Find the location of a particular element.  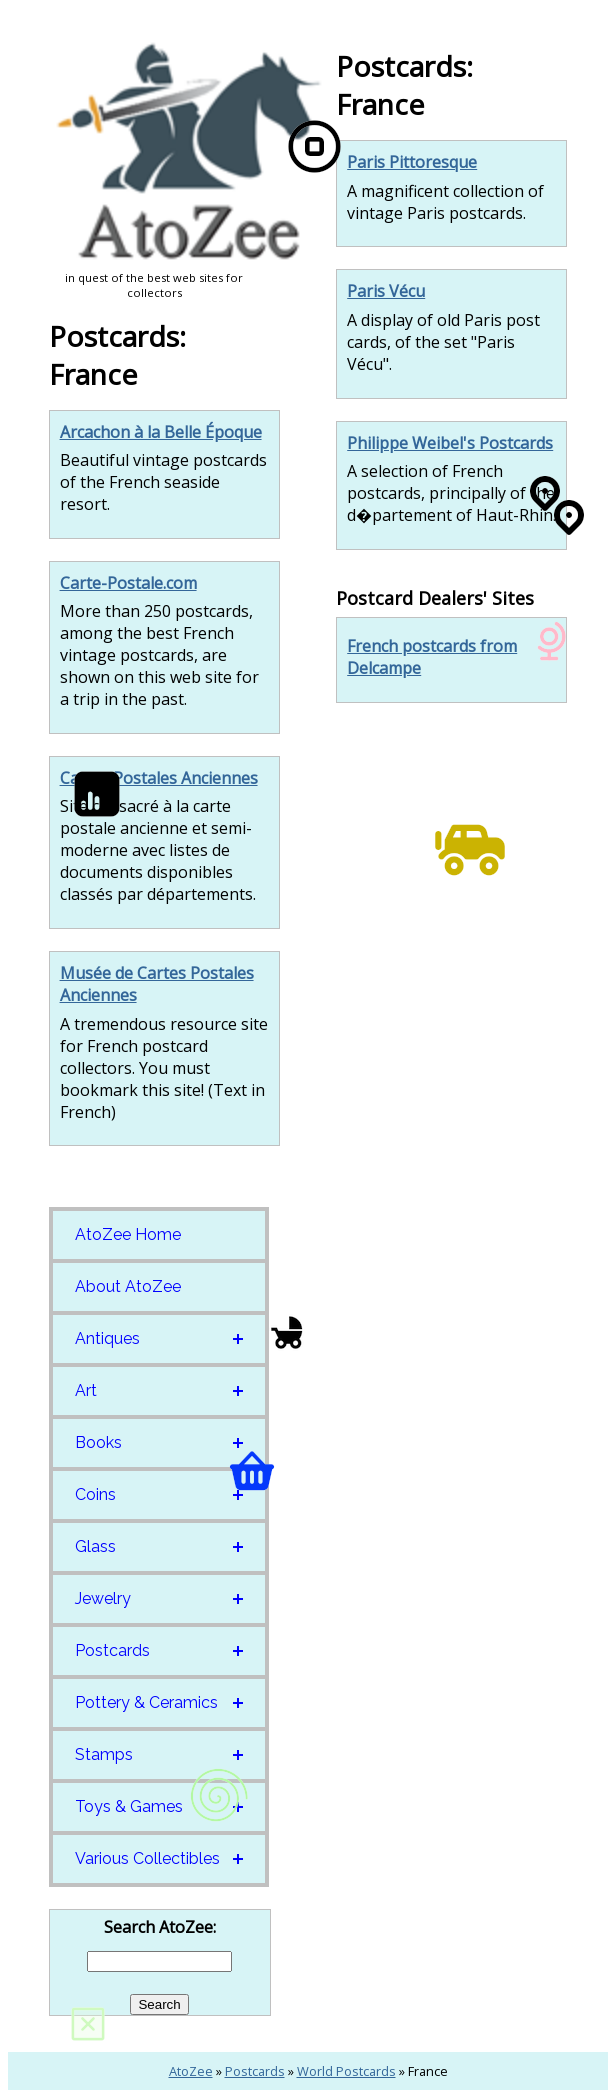

view multiple saved locations is located at coordinates (557, 506).